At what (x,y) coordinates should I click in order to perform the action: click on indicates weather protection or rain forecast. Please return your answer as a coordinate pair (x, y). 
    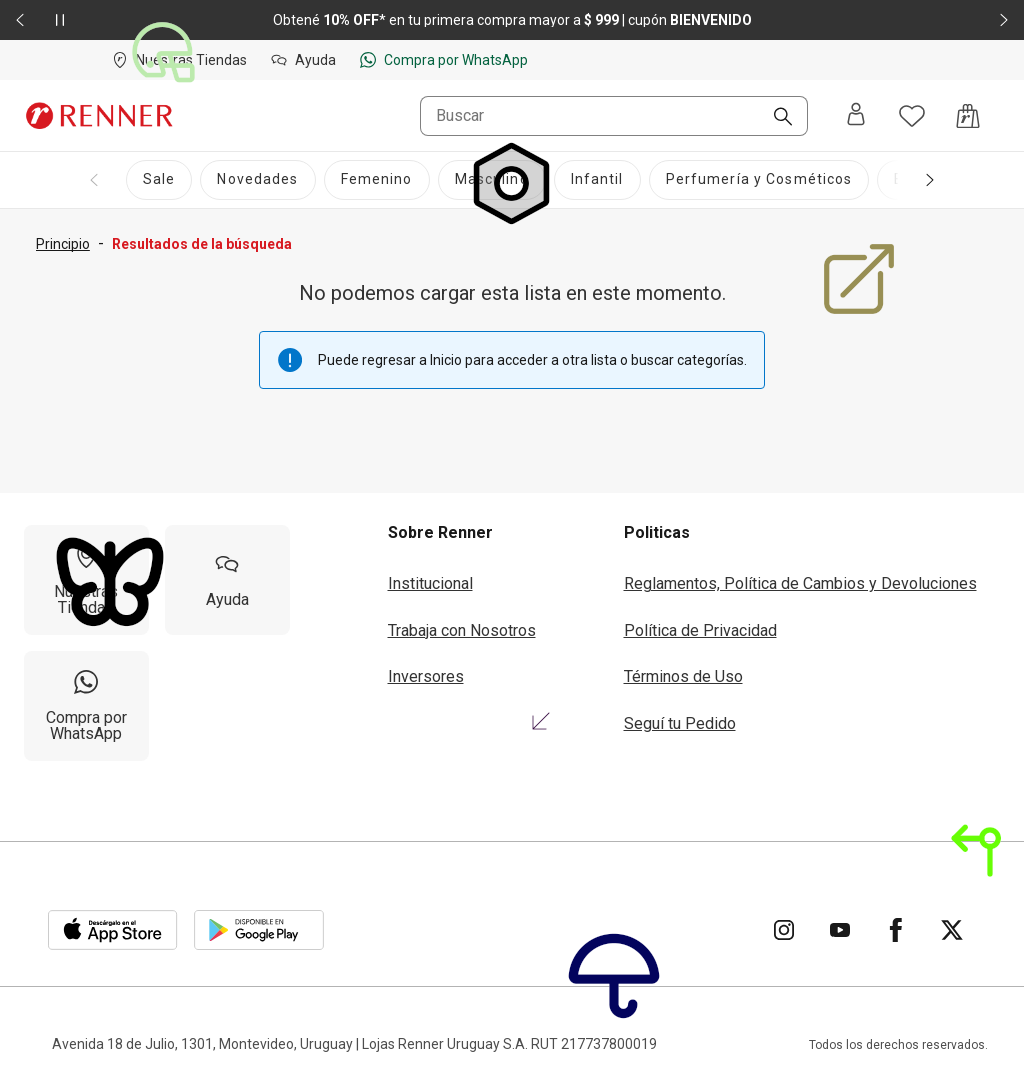
    Looking at the image, I should click on (614, 976).